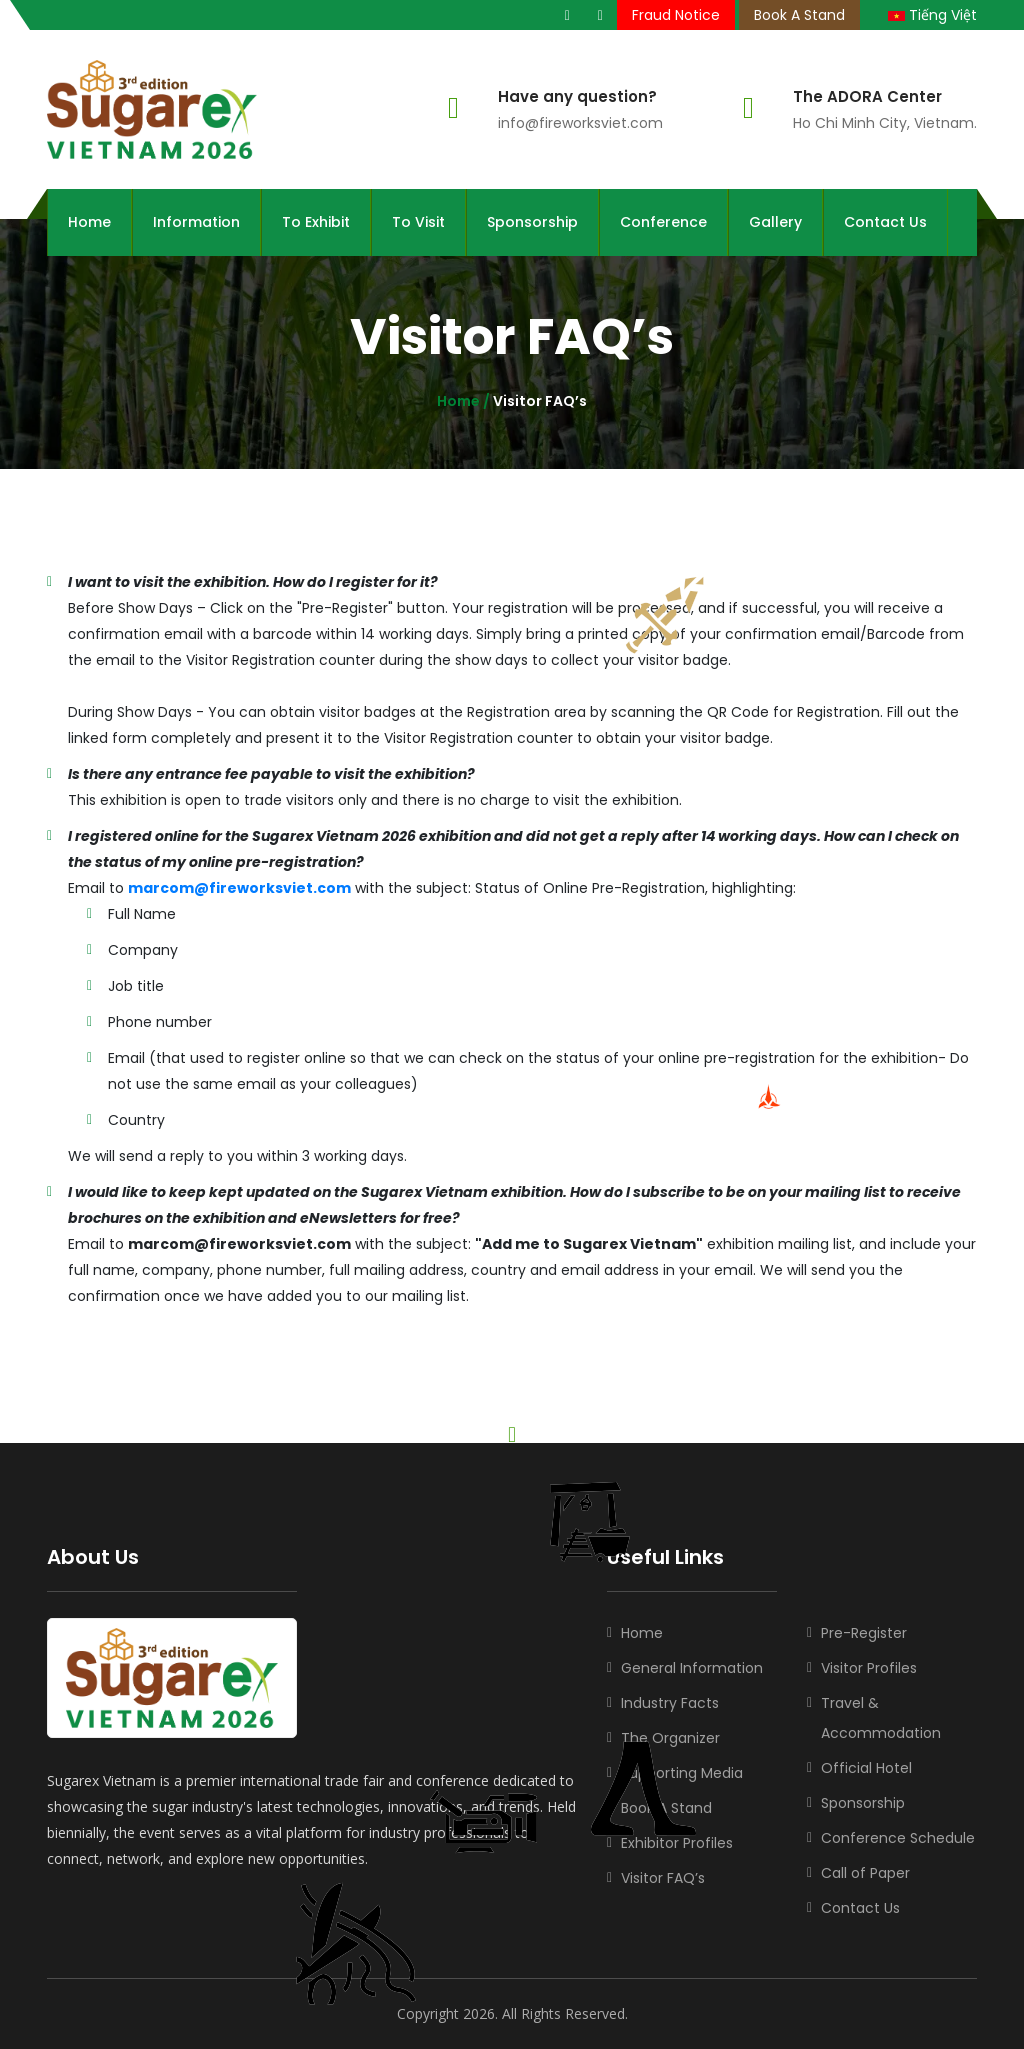  What do you see at coordinates (643, 1788) in the screenshot?
I see `indicates walking or movement action` at bounding box center [643, 1788].